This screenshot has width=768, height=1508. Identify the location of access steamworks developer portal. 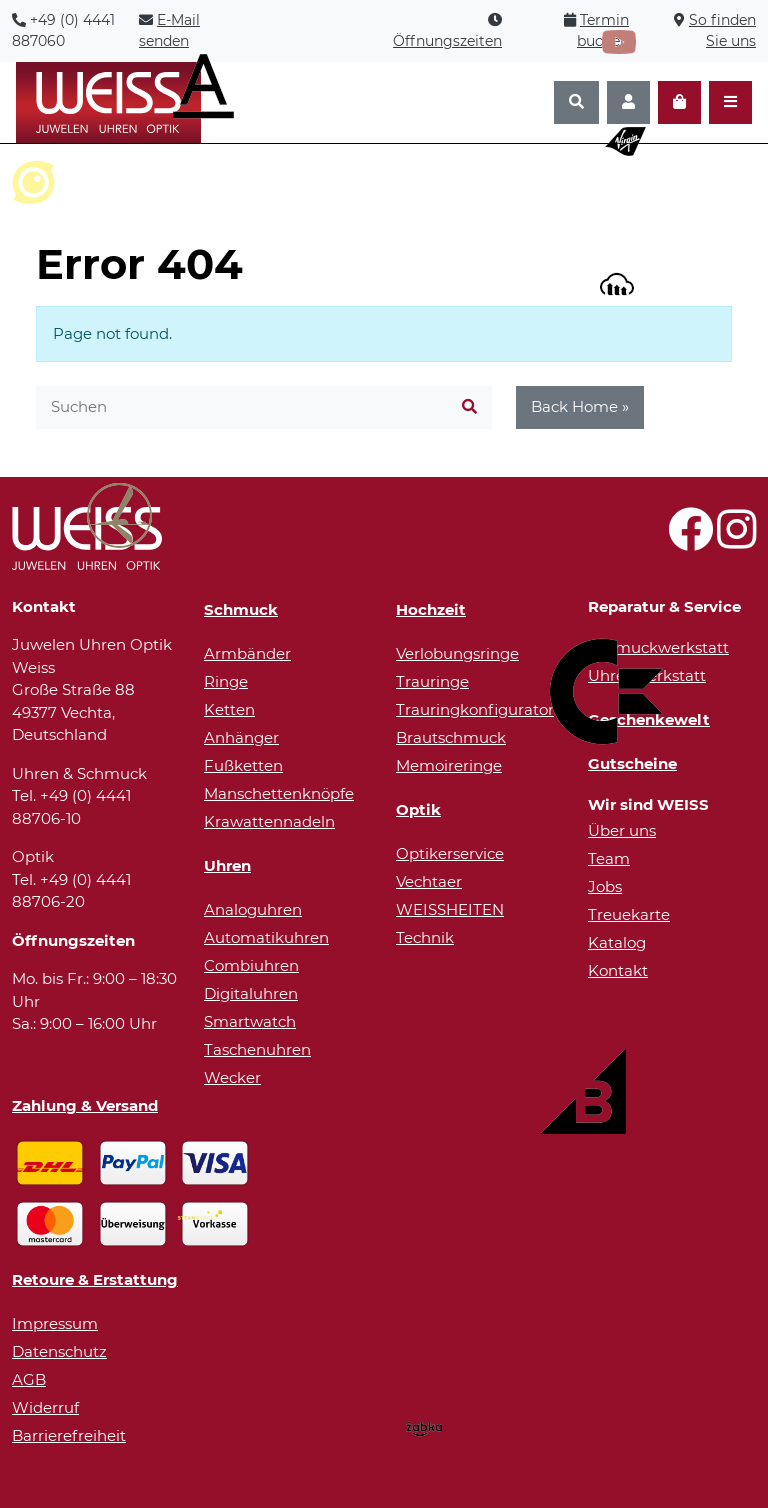
(200, 1215).